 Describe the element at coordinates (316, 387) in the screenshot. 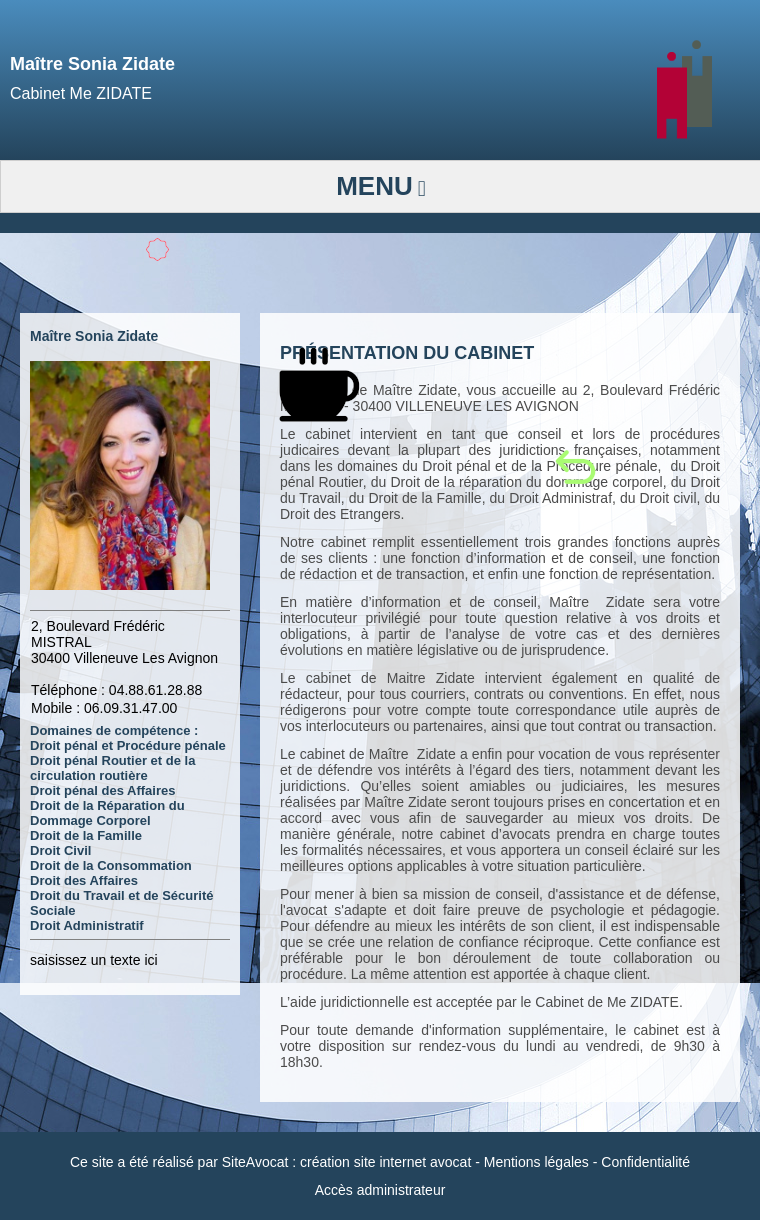

I see `find nearby coffee shops or cafés` at that location.